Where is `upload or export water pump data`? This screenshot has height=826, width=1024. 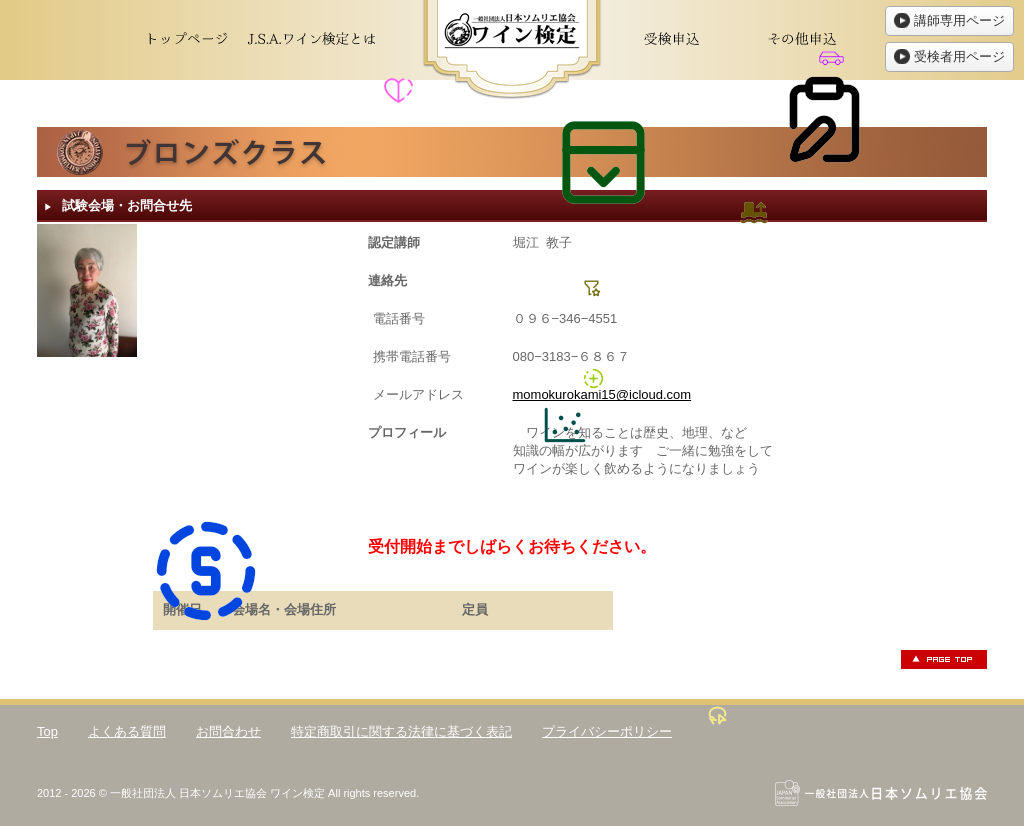 upload or export water pump data is located at coordinates (754, 212).